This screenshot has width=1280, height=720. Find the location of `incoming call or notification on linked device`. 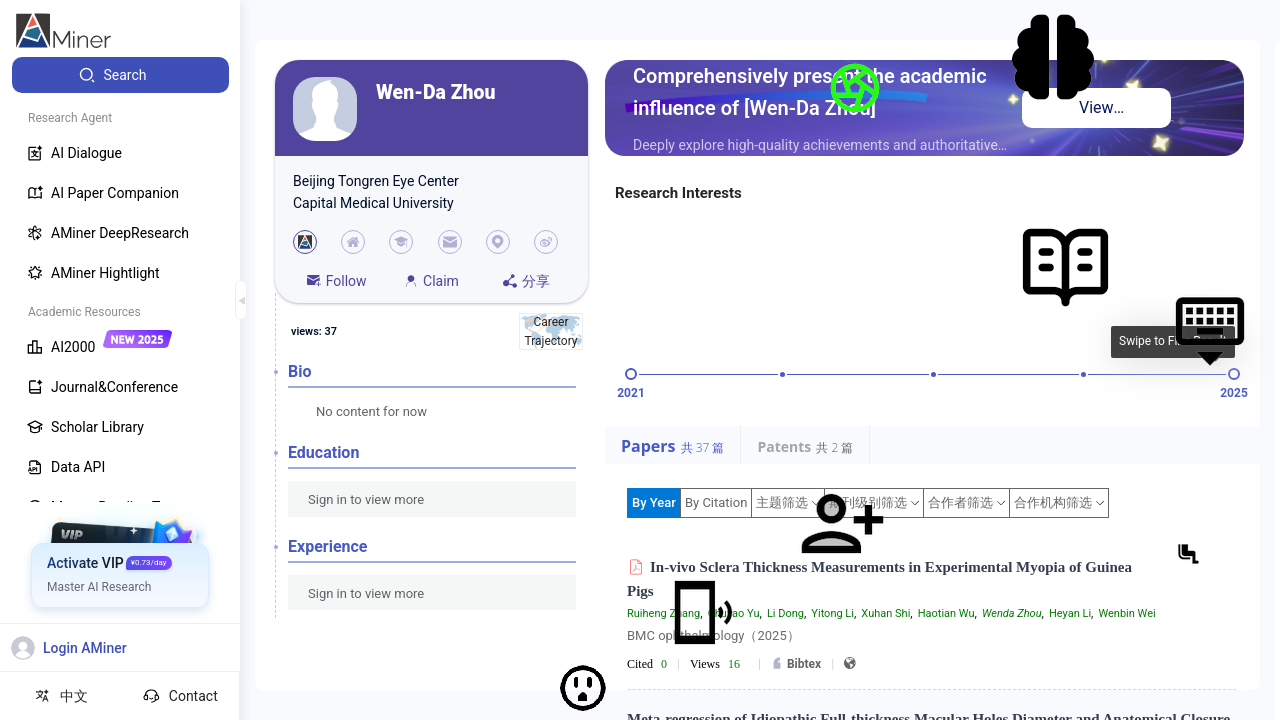

incoming call or notification on linked device is located at coordinates (703, 612).